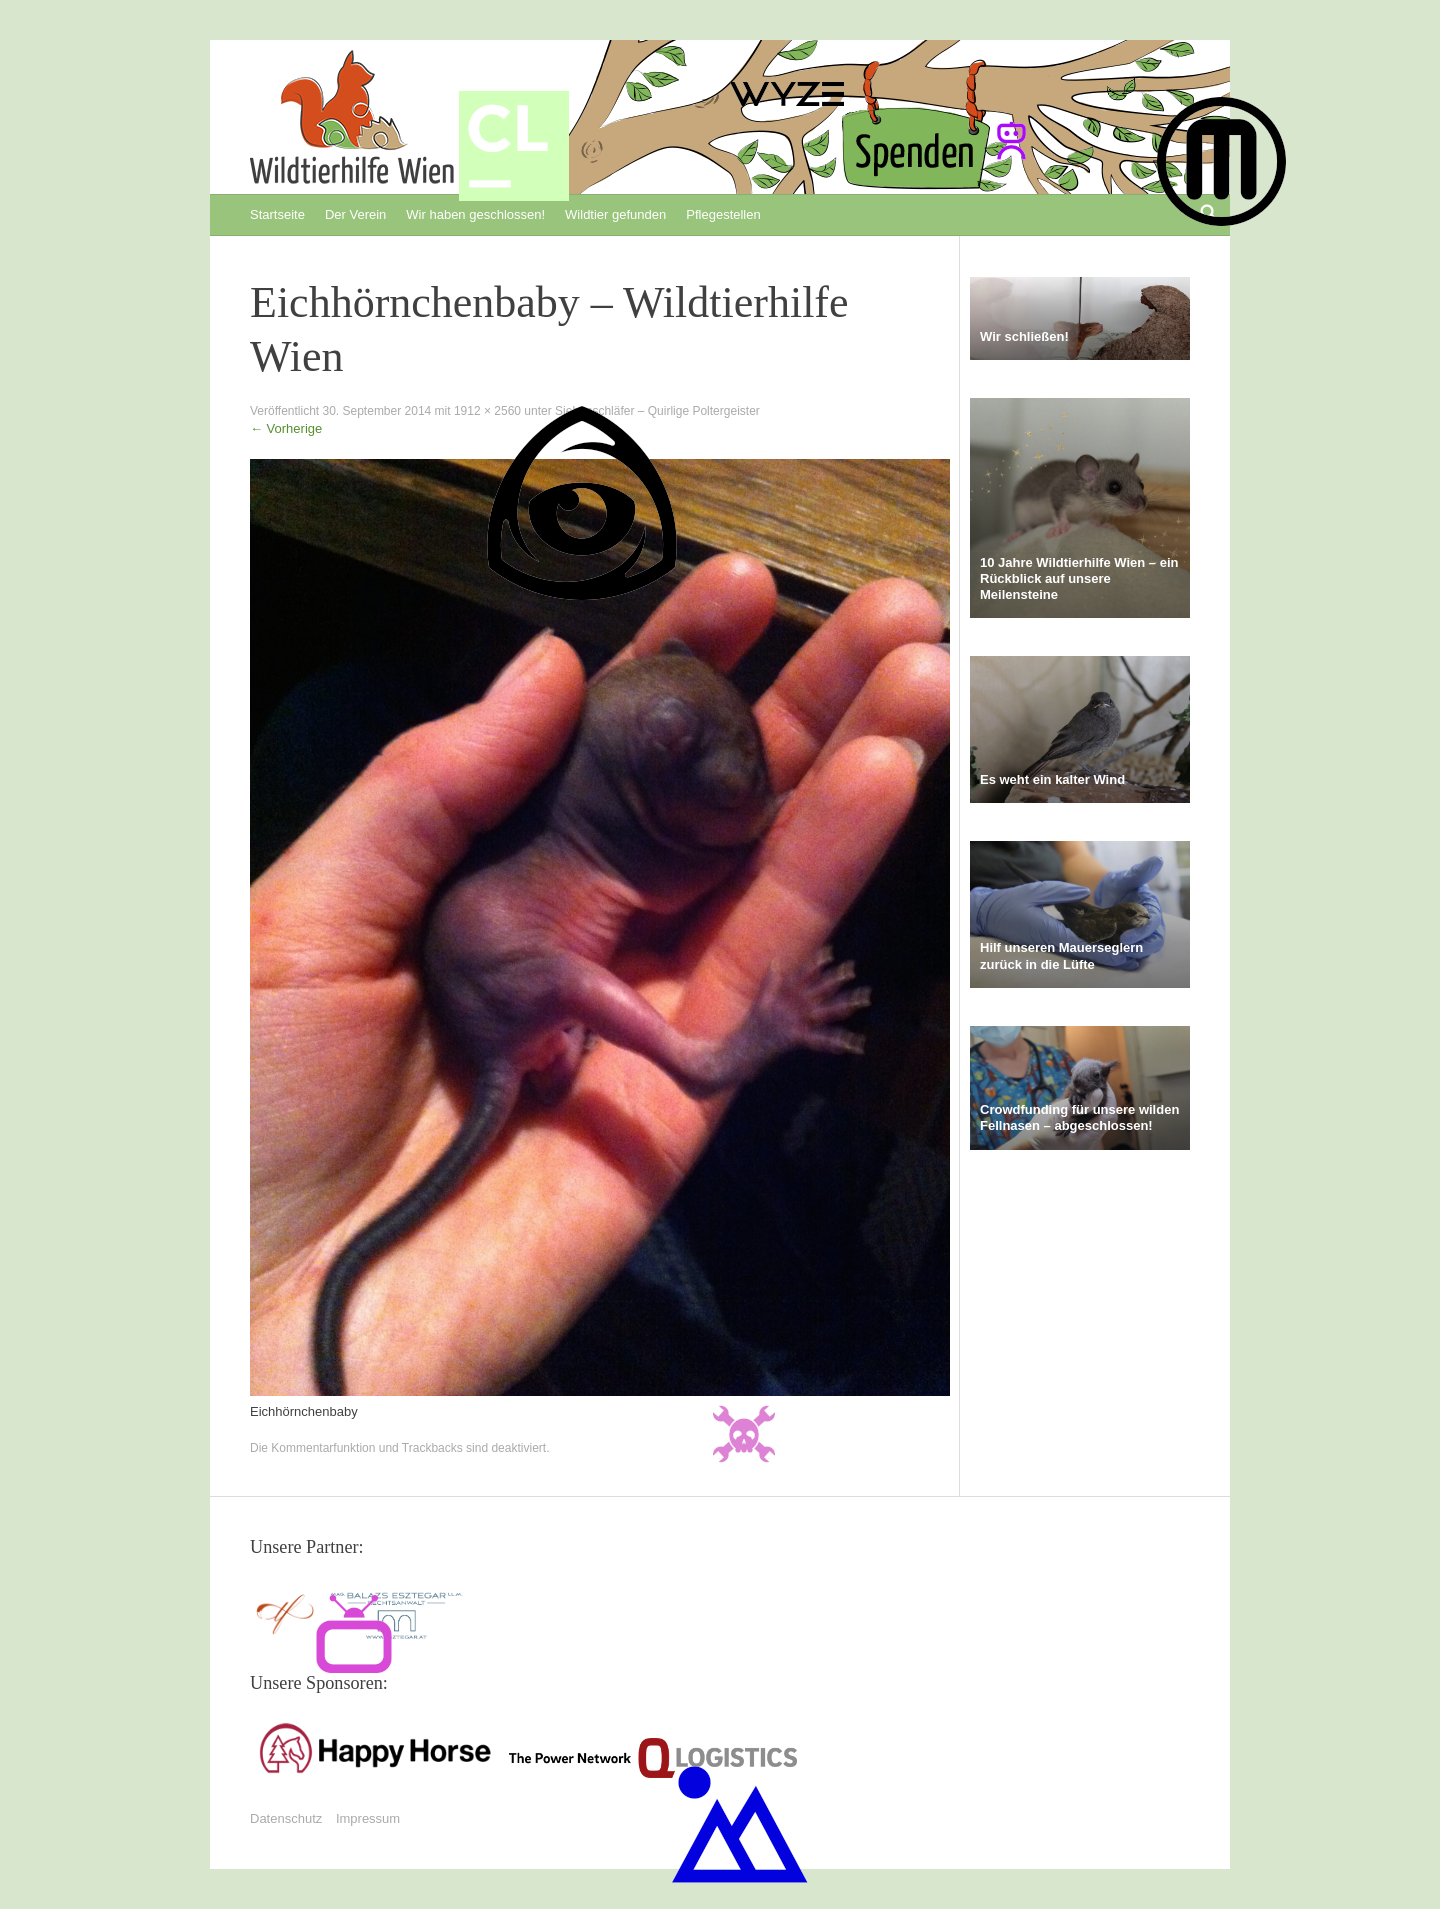  What do you see at coordinates (787, 94) in the screenshot?
I see `open the Wyze smart home app` at bounding box center [787, 94].